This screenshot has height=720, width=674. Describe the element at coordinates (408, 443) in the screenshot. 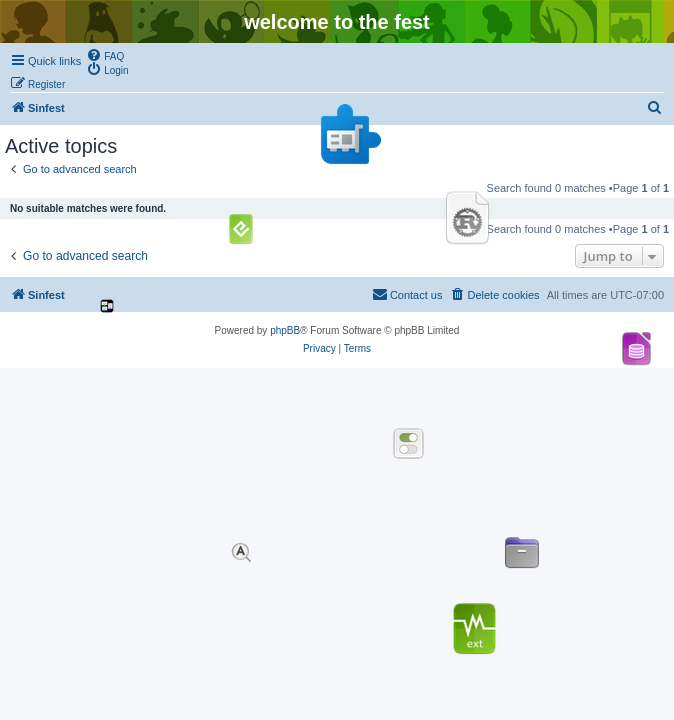

I see `open system settings or preferences` at that location.